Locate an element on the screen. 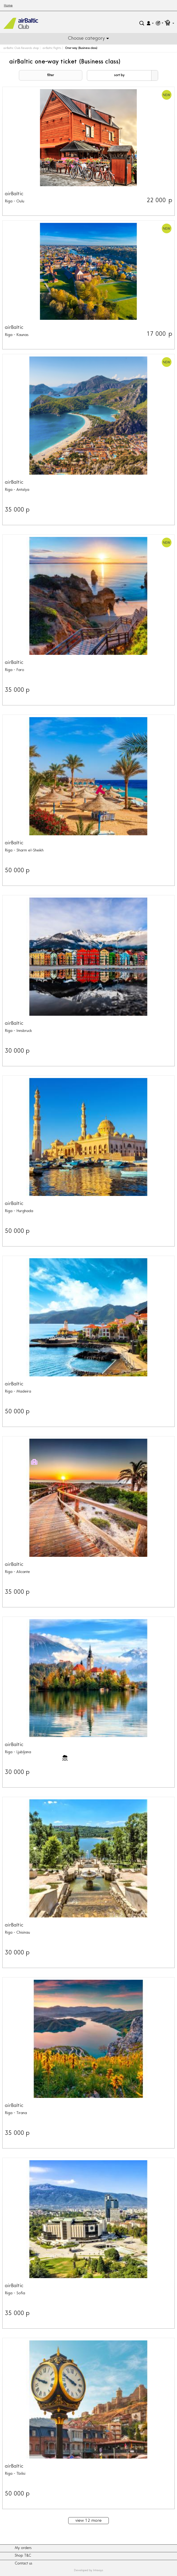 This screenshot has width=177, height=2576. view nearby hospitals or medical facilities is located at coordinates (34, 1462).